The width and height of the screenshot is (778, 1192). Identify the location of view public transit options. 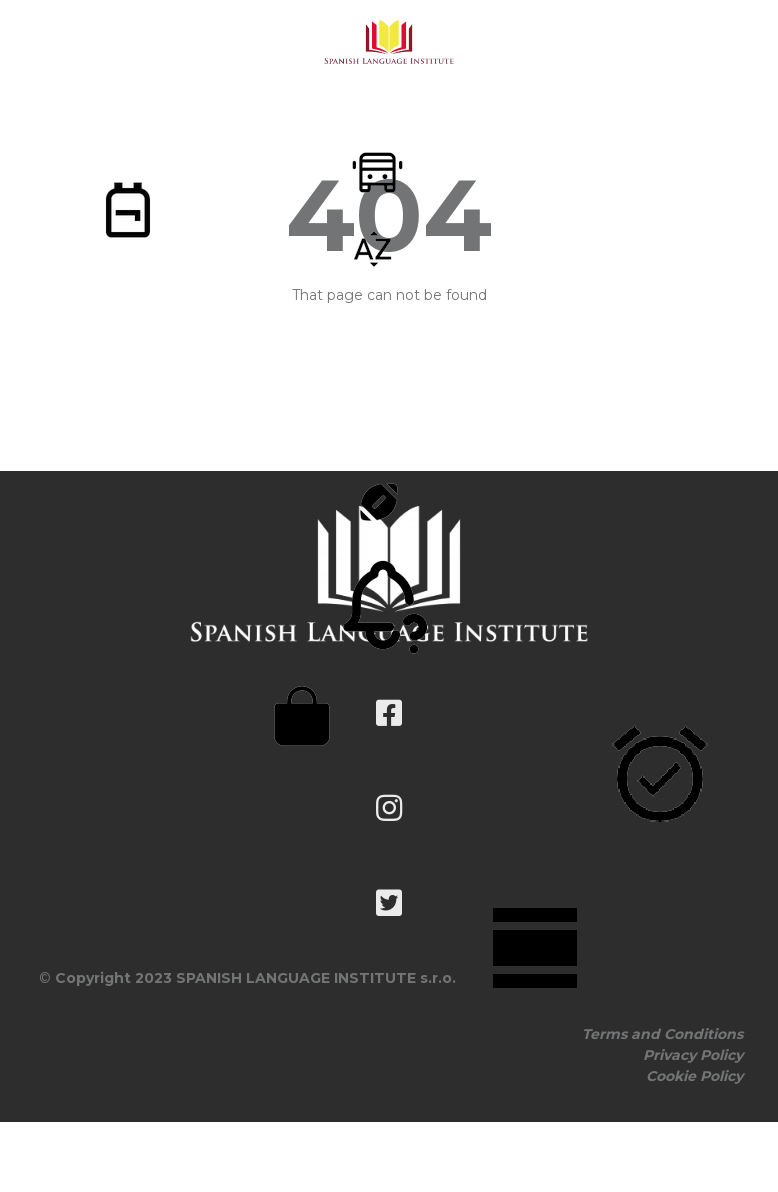
(377, 172).